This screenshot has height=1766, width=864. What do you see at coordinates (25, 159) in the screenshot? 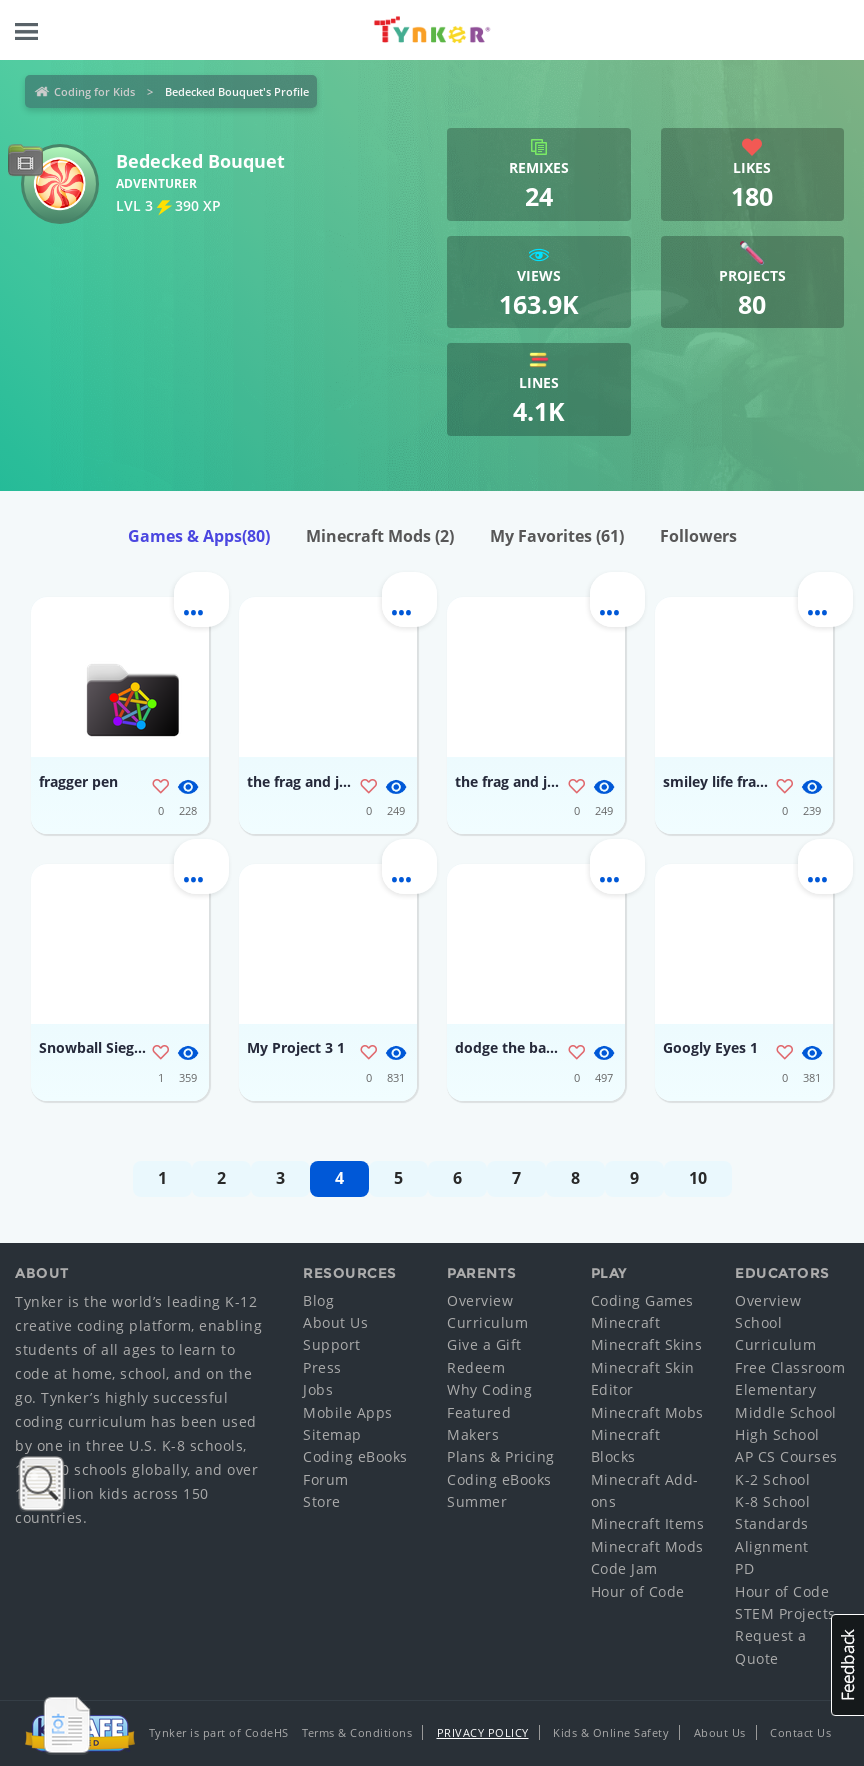
I see `open your videos folder` at bounding box center [25, 159].